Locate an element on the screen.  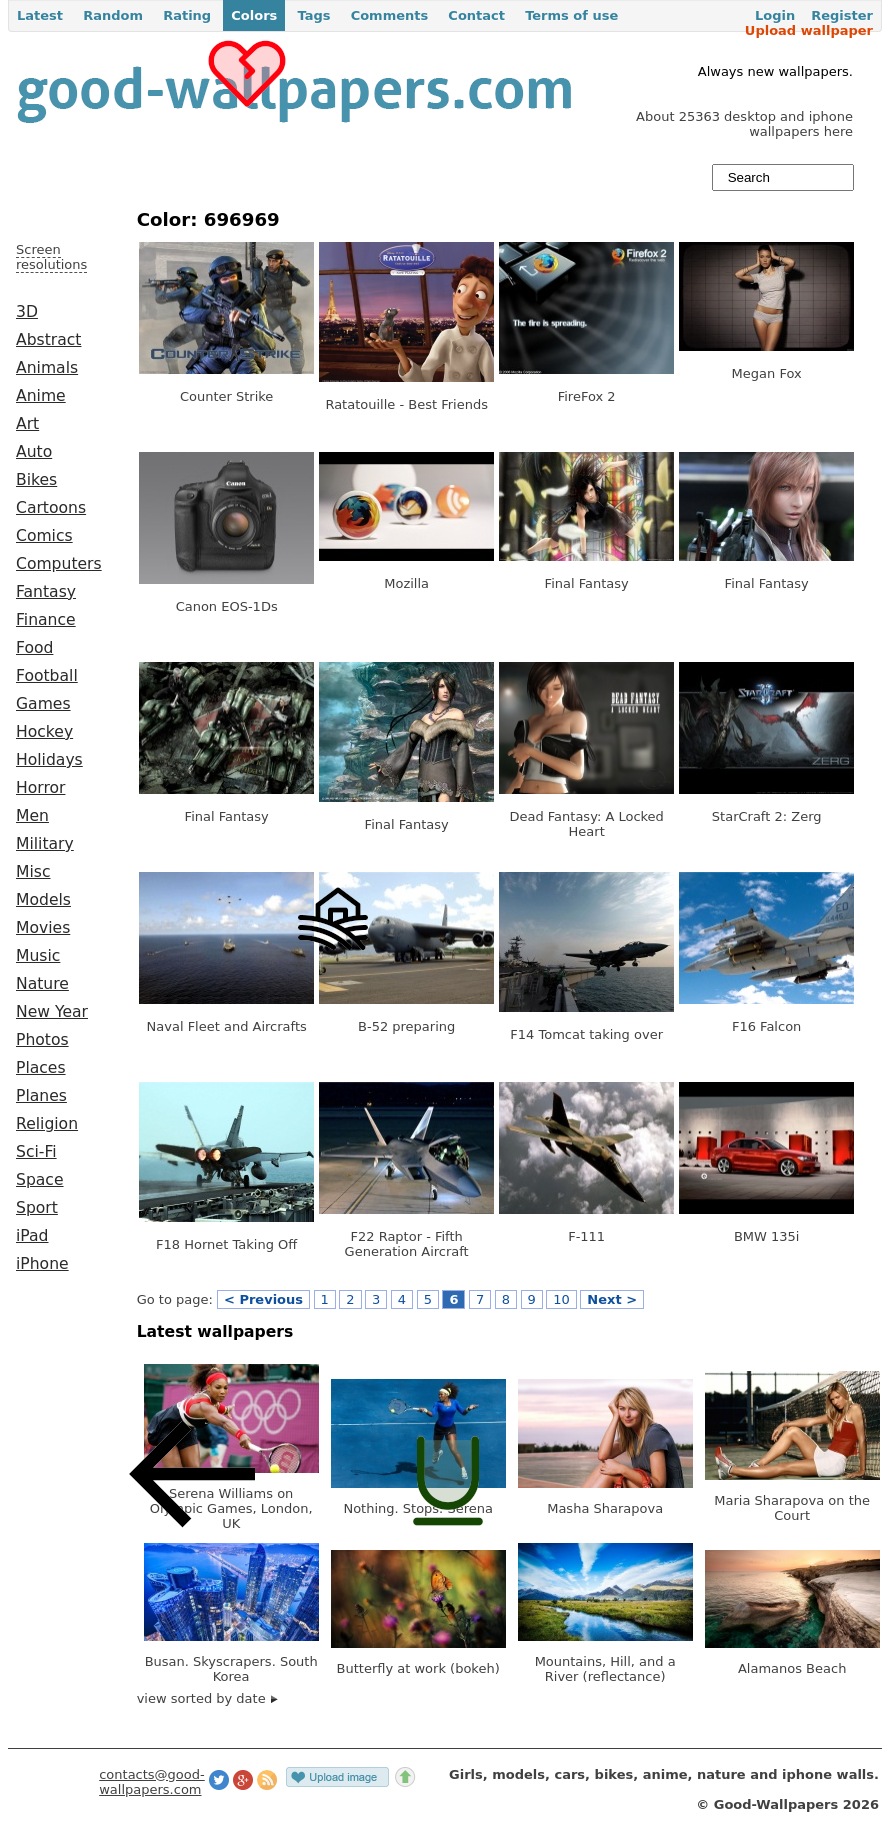
unlike or remove from favorites is located at coordinates (247, 71).